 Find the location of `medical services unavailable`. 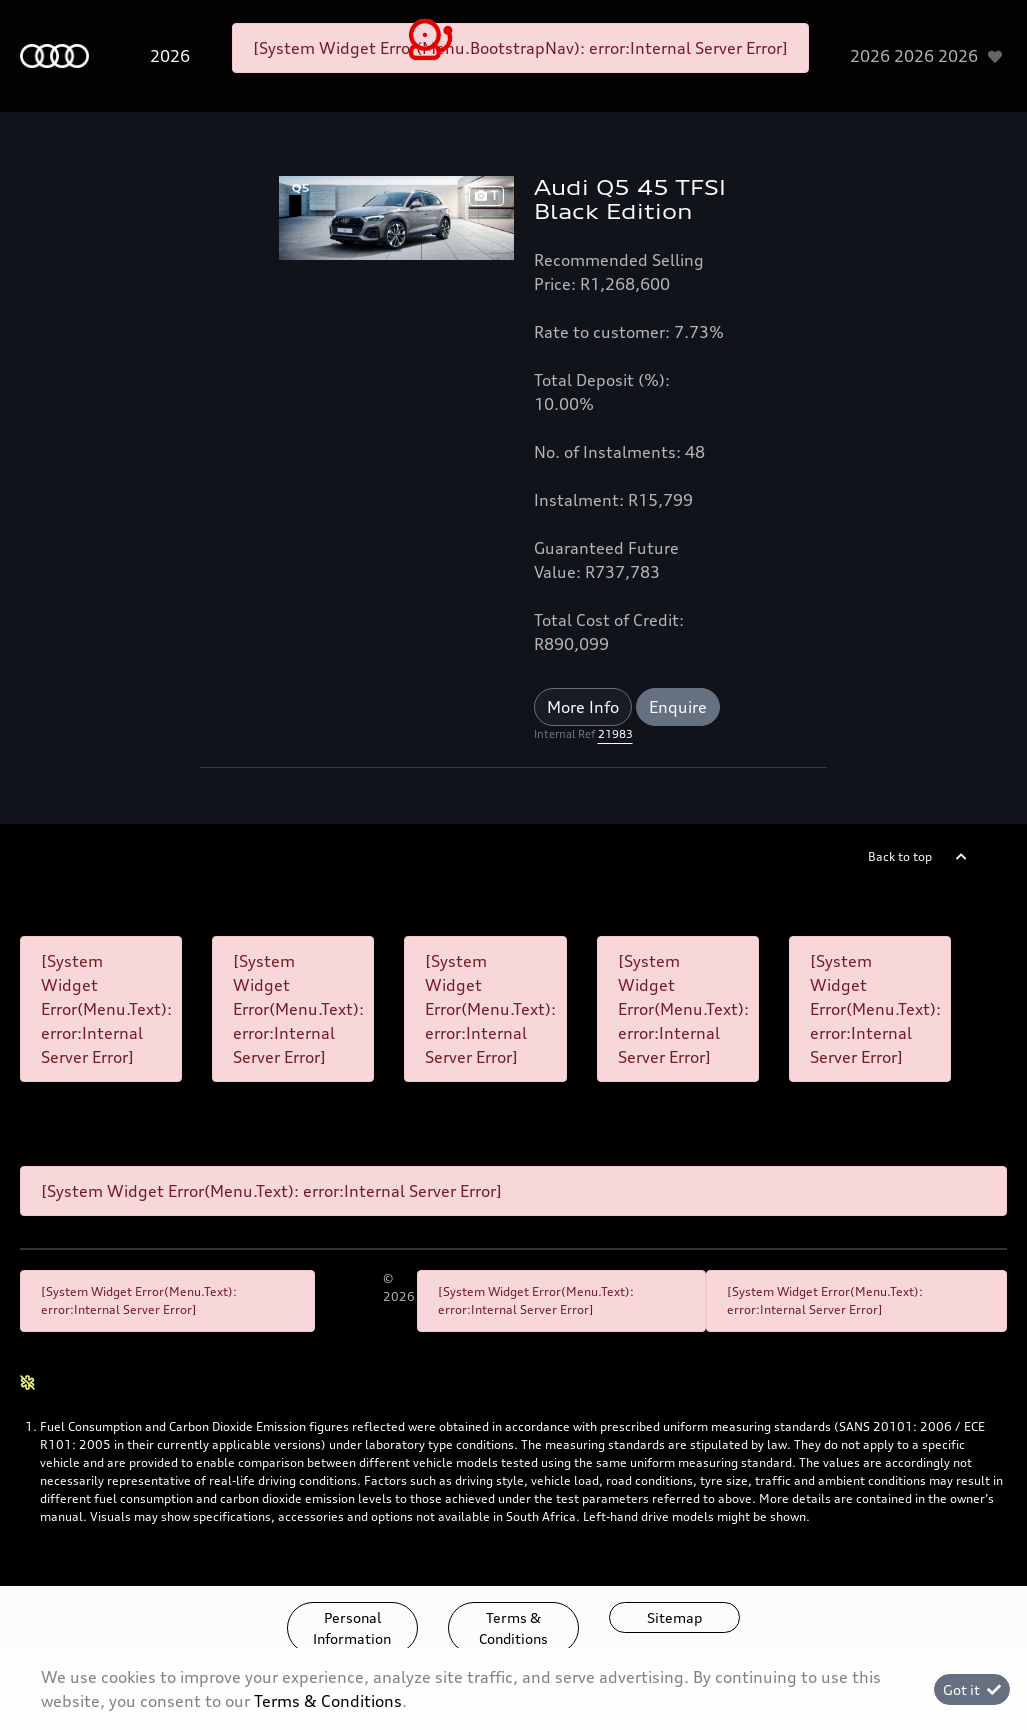

medical services unavailable is located at coordinates (27, 1382).